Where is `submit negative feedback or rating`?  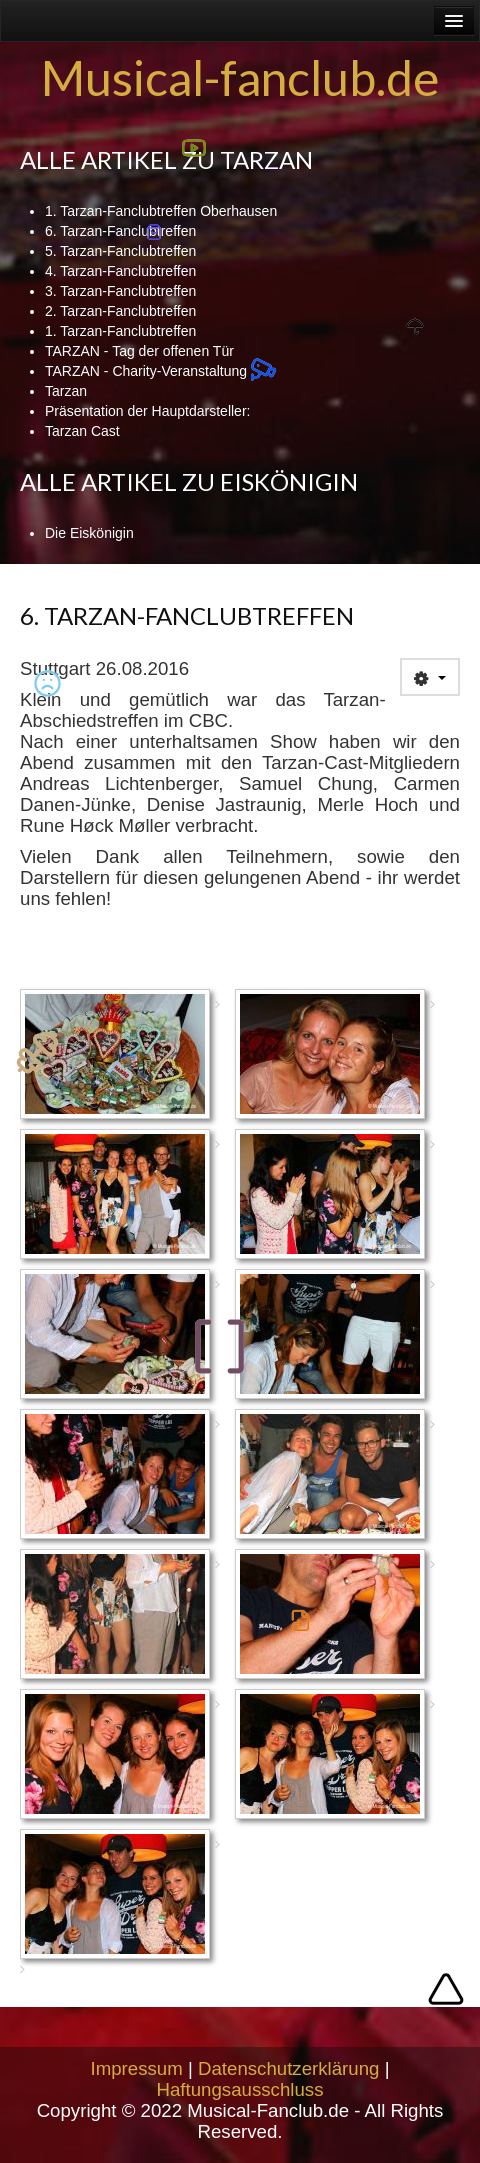 submit negative feedback or rating is located at coordinates (47, 683).